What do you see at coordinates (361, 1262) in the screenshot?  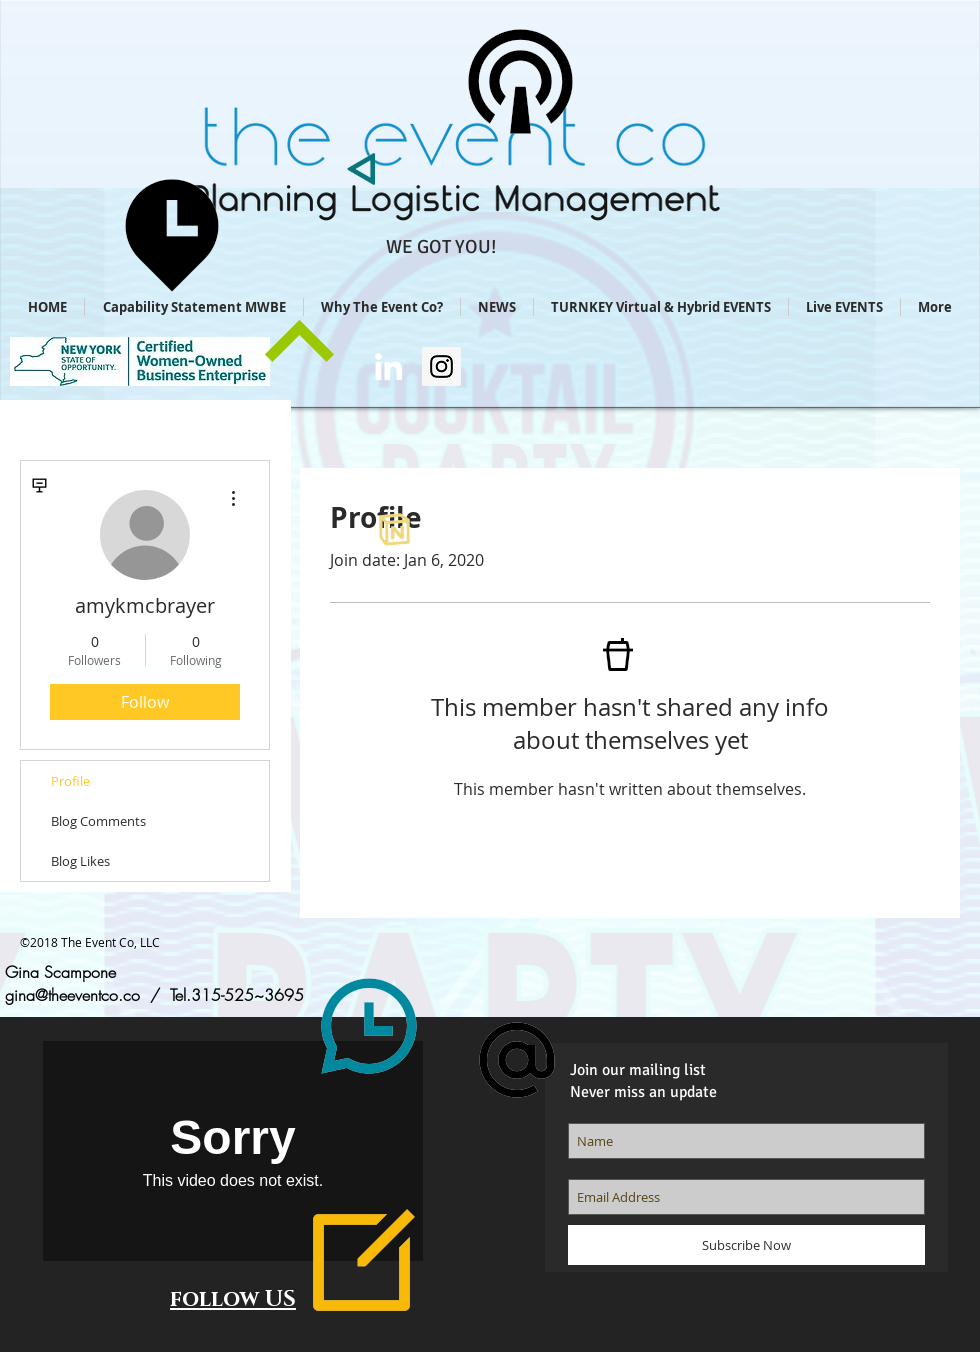 I see `edit content in a text field or form` at bounding box center [361, 1262].